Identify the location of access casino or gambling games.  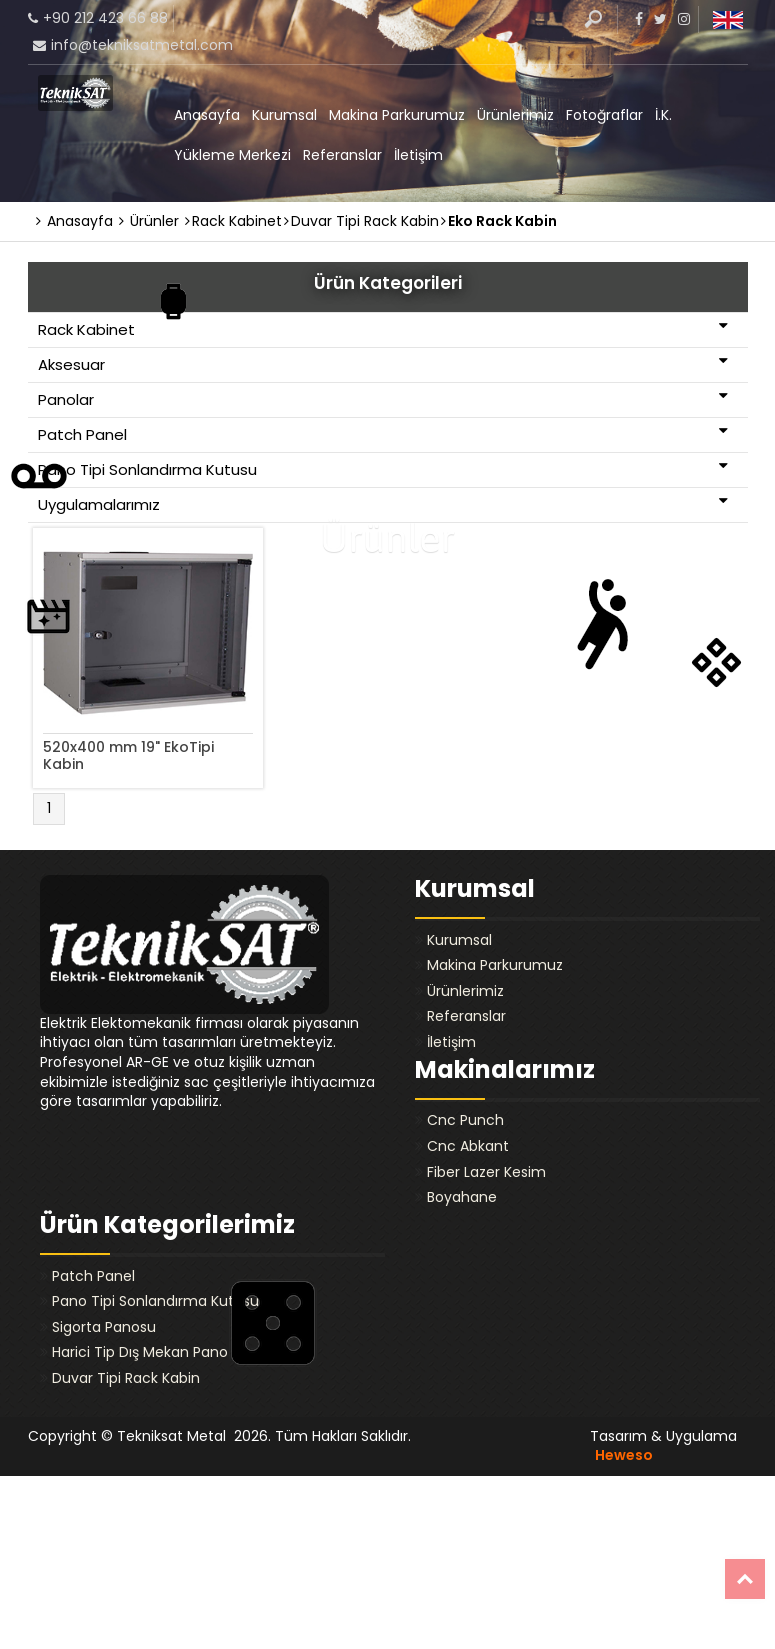
(273, 1323).